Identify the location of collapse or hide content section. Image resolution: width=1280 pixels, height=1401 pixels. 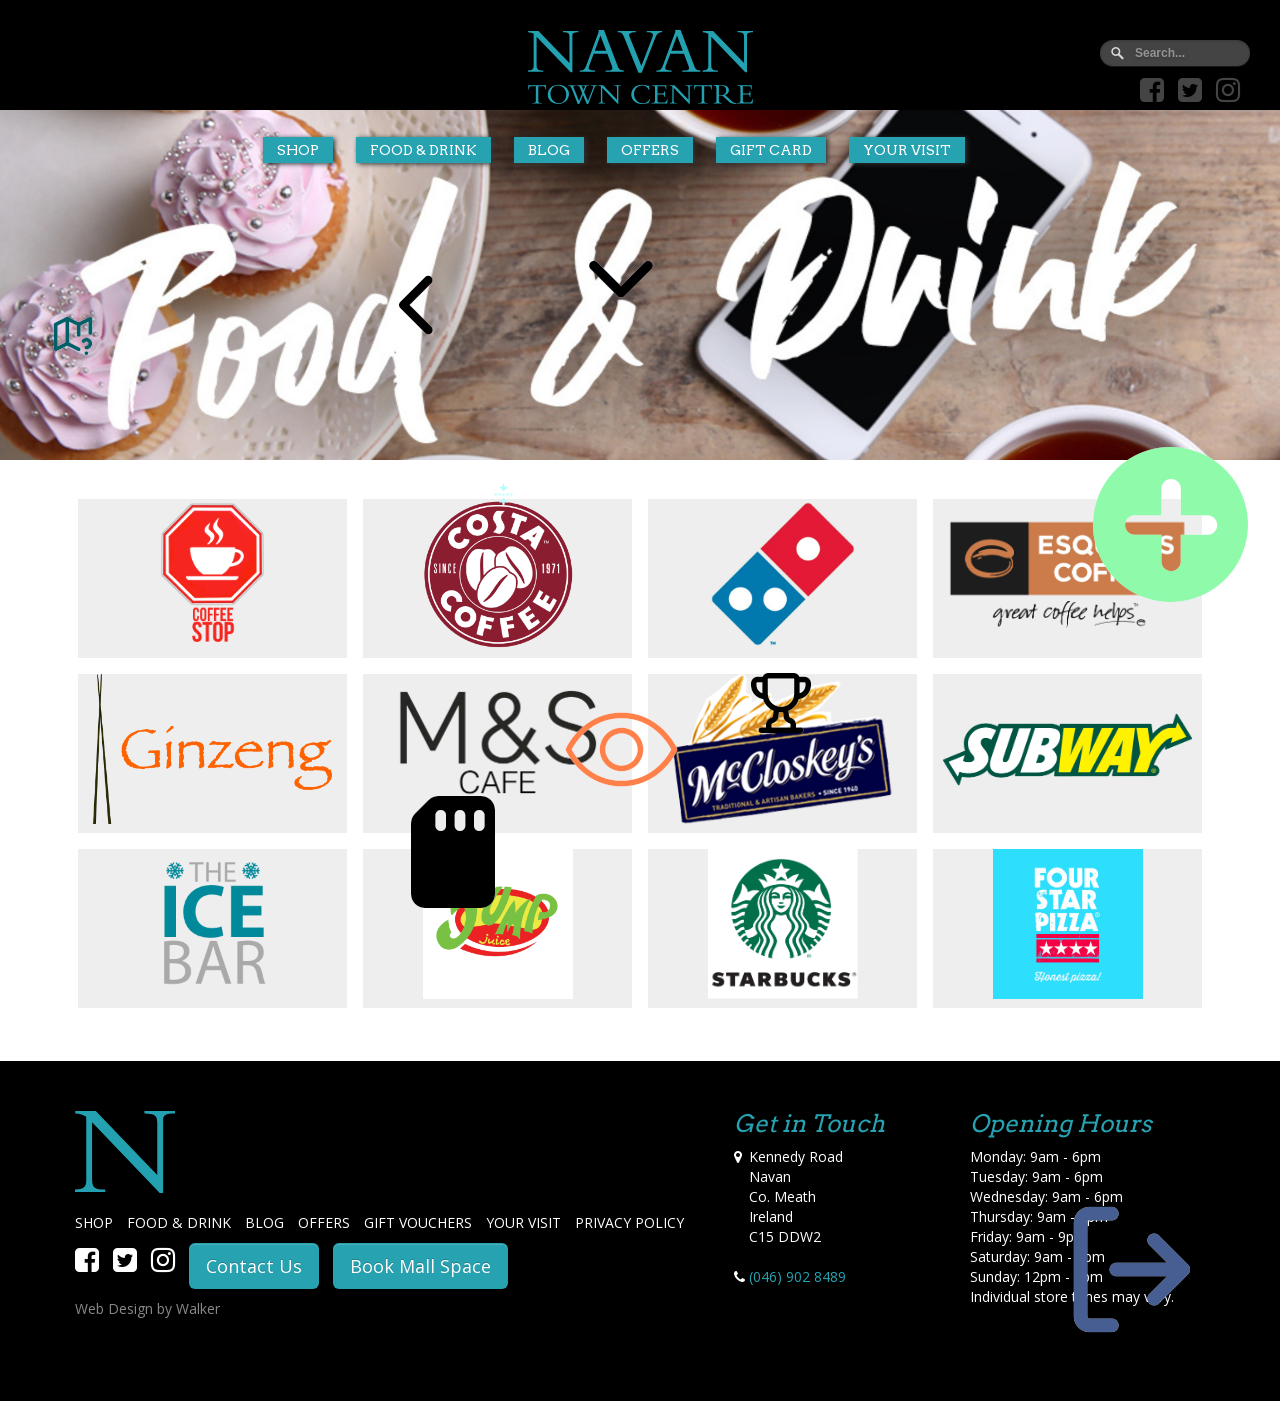
(503, 494).